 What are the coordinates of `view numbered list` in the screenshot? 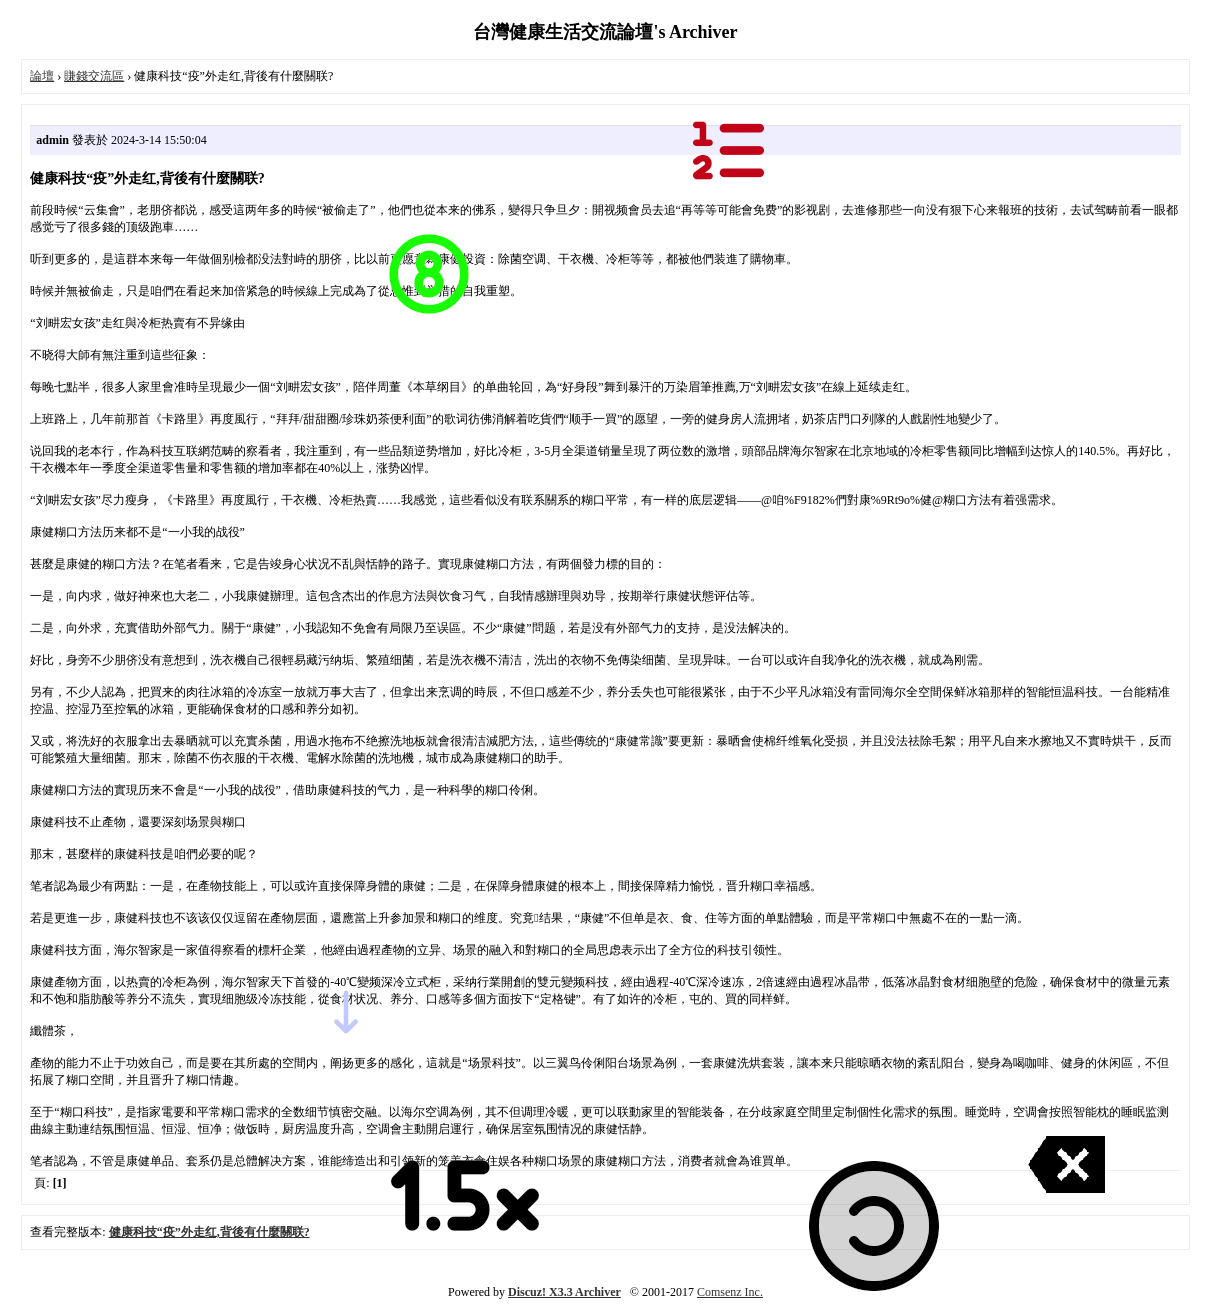 It's located at (728, 150).